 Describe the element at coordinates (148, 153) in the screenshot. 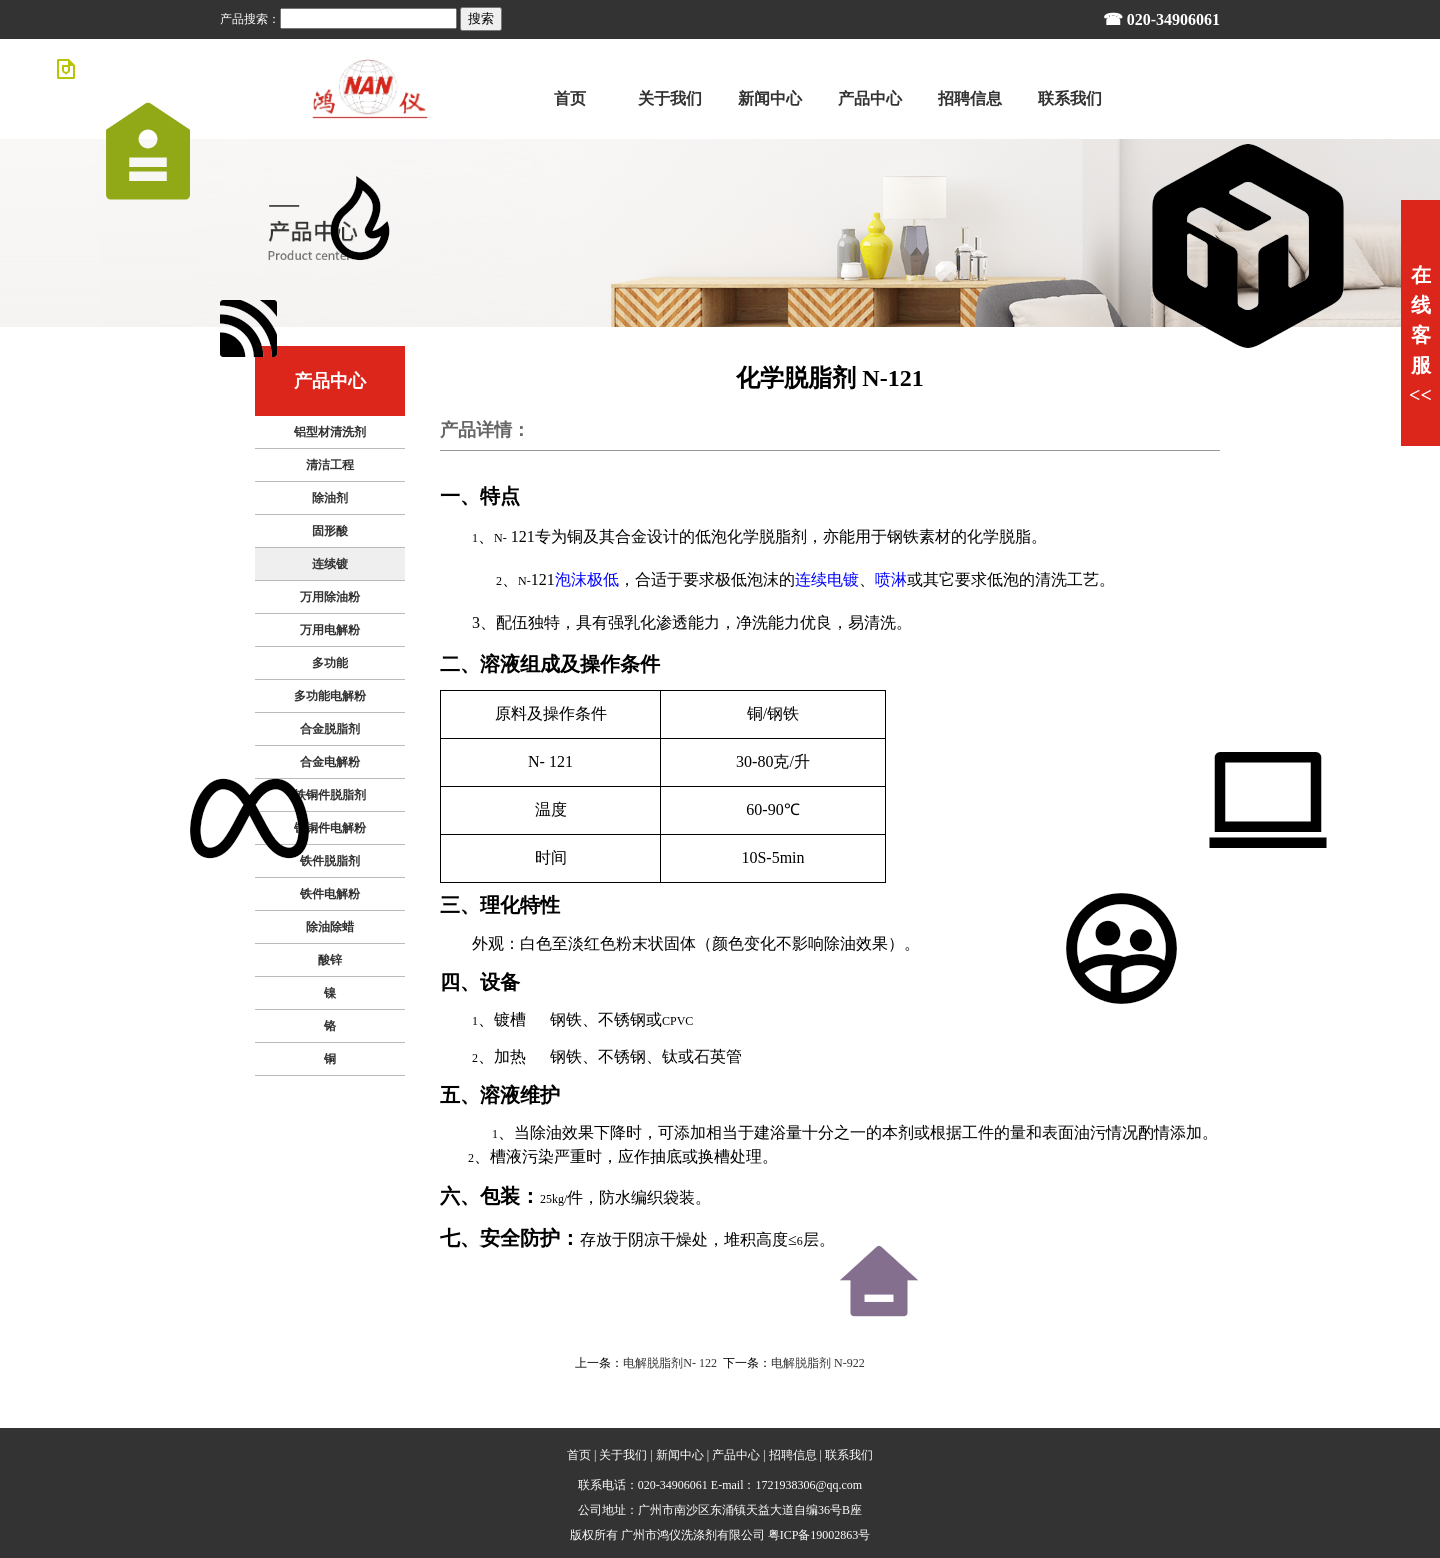

I see `view product pricing or deals` at that location.